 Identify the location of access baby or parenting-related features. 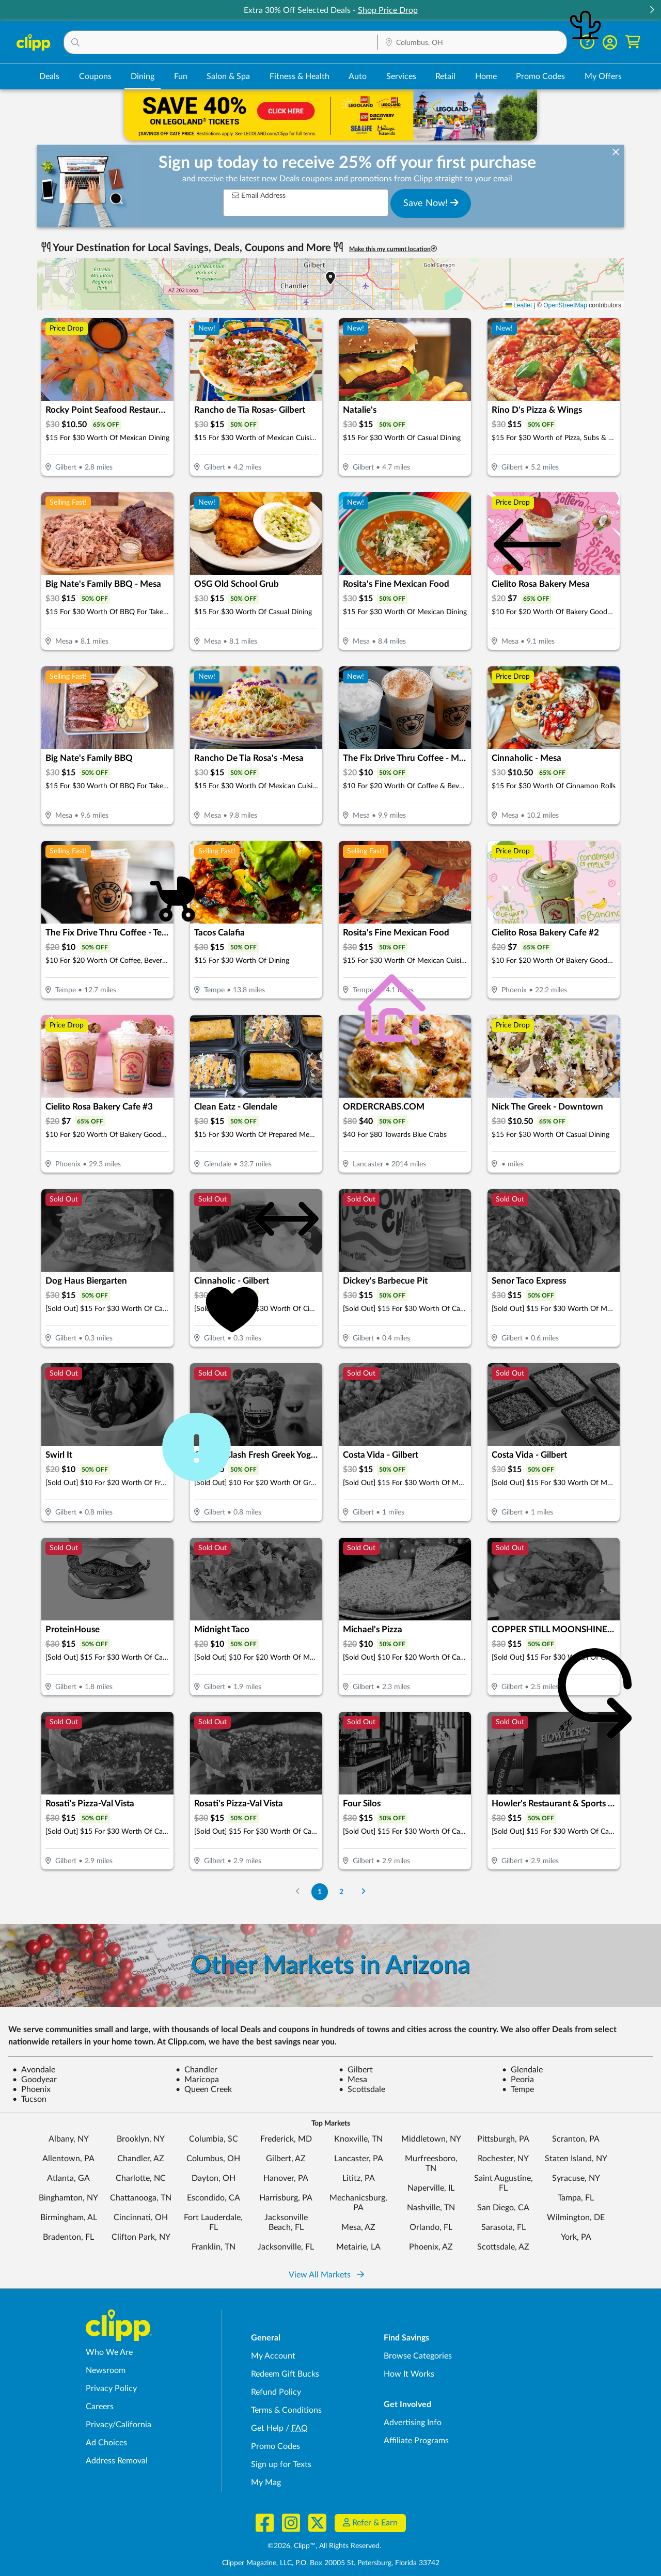
(175, 899).